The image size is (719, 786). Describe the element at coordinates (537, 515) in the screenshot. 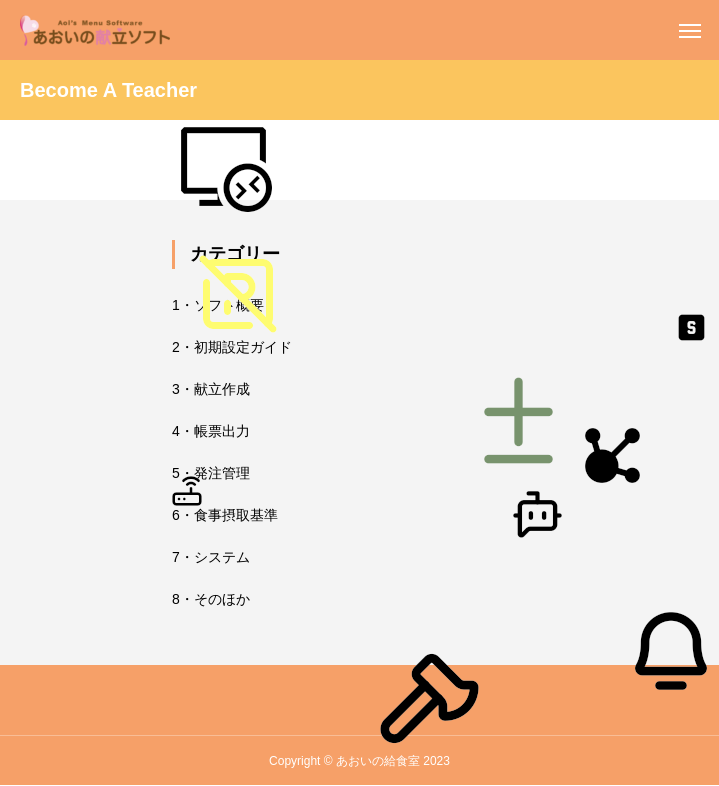

I see `open chat with AI assistant` at that location.